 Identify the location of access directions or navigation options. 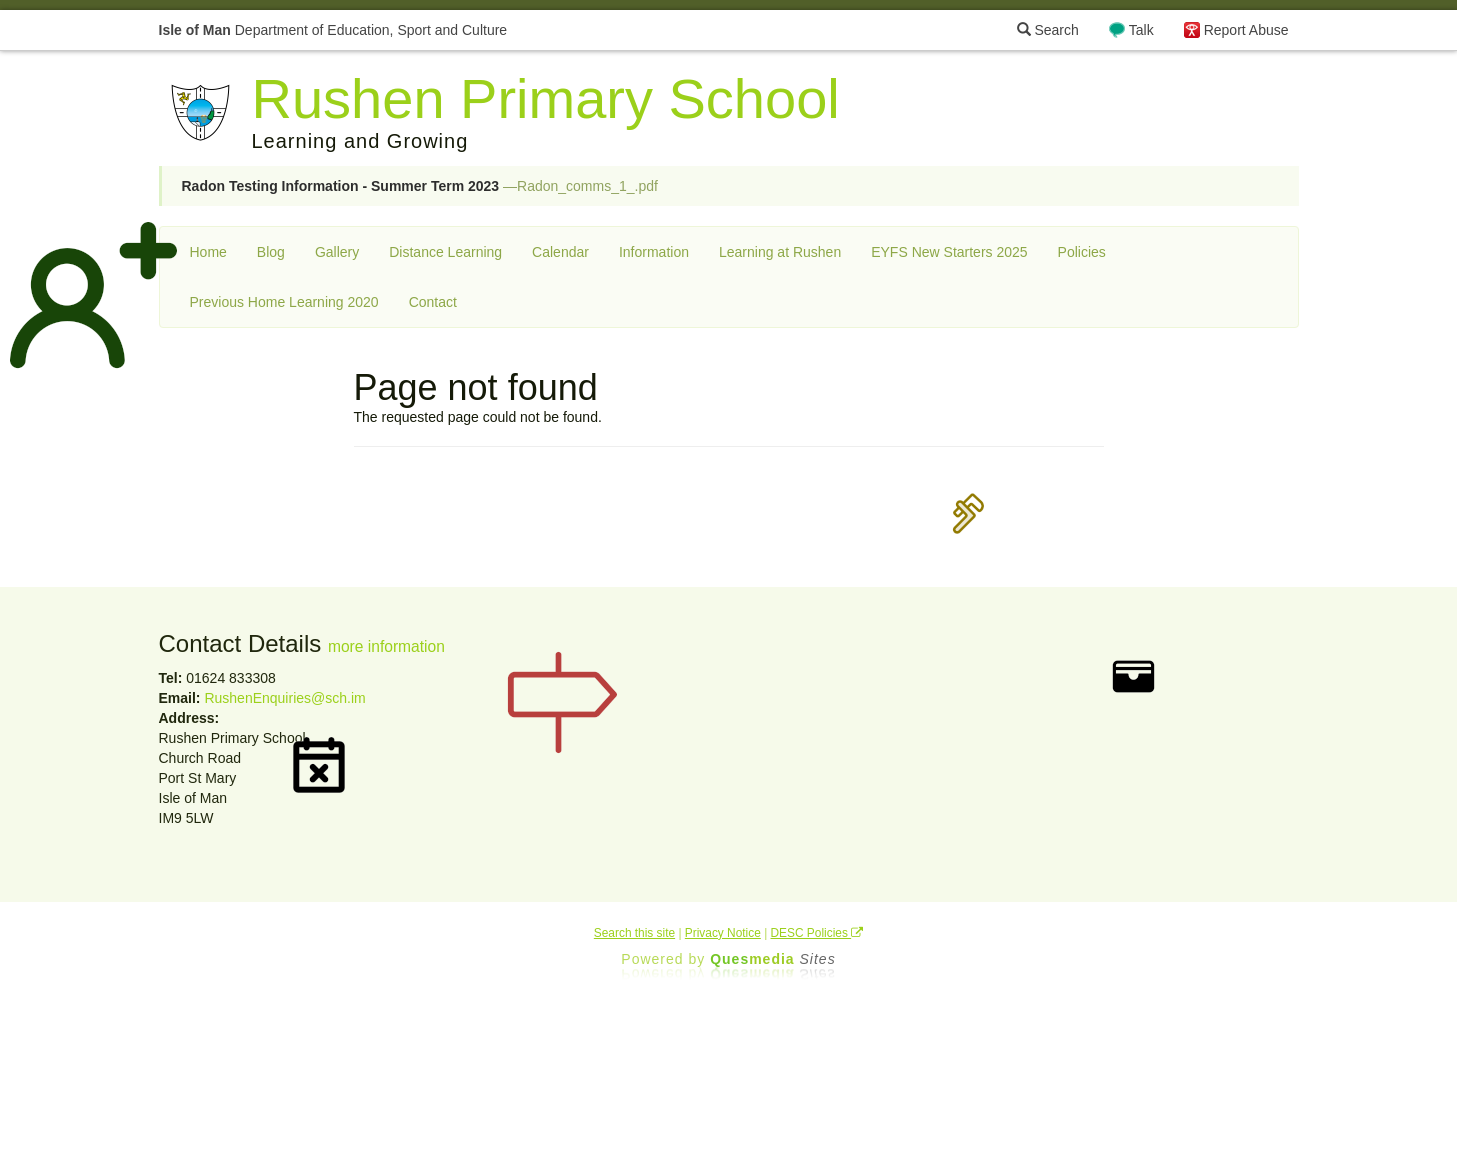
(558, 702).